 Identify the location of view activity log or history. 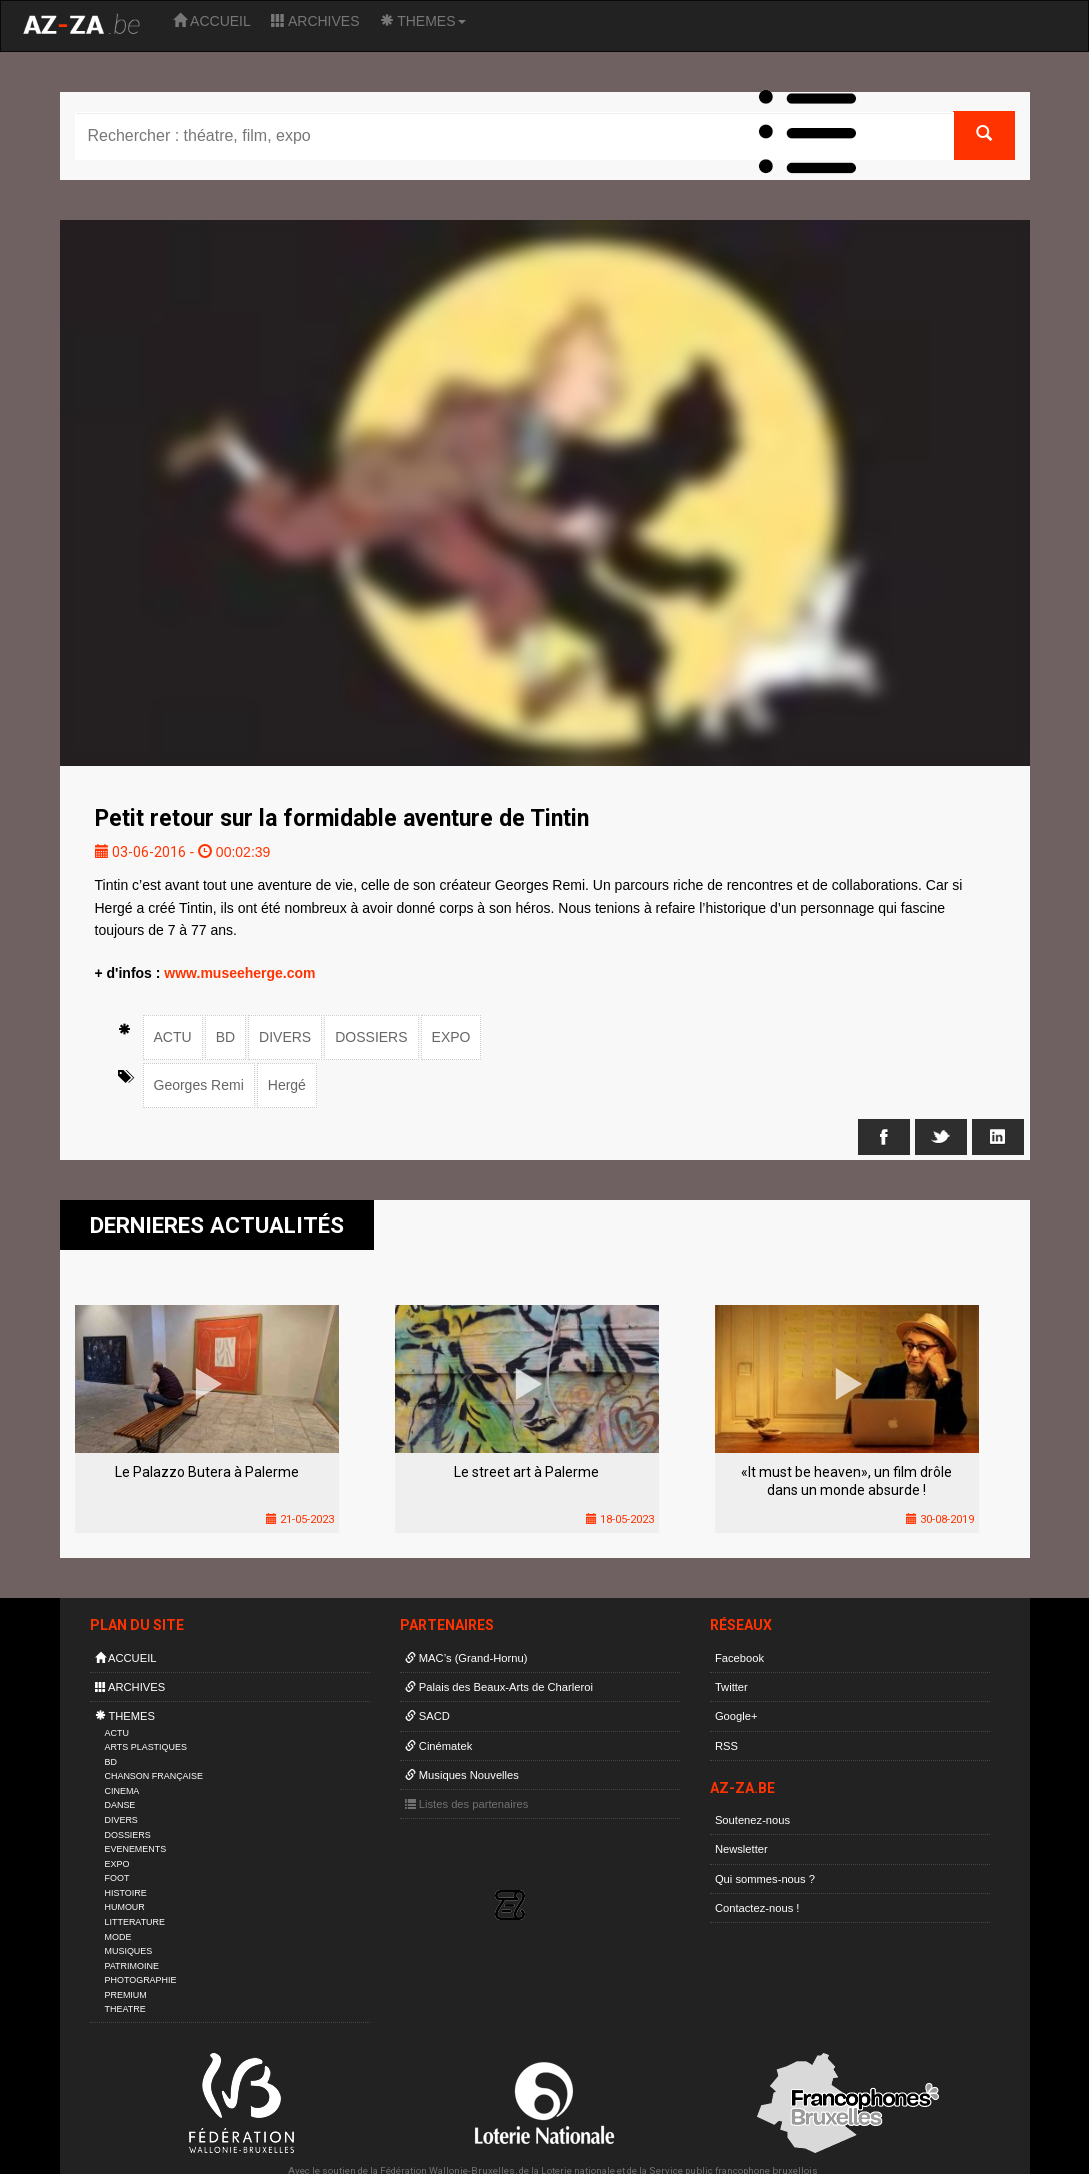
(510, 1905).